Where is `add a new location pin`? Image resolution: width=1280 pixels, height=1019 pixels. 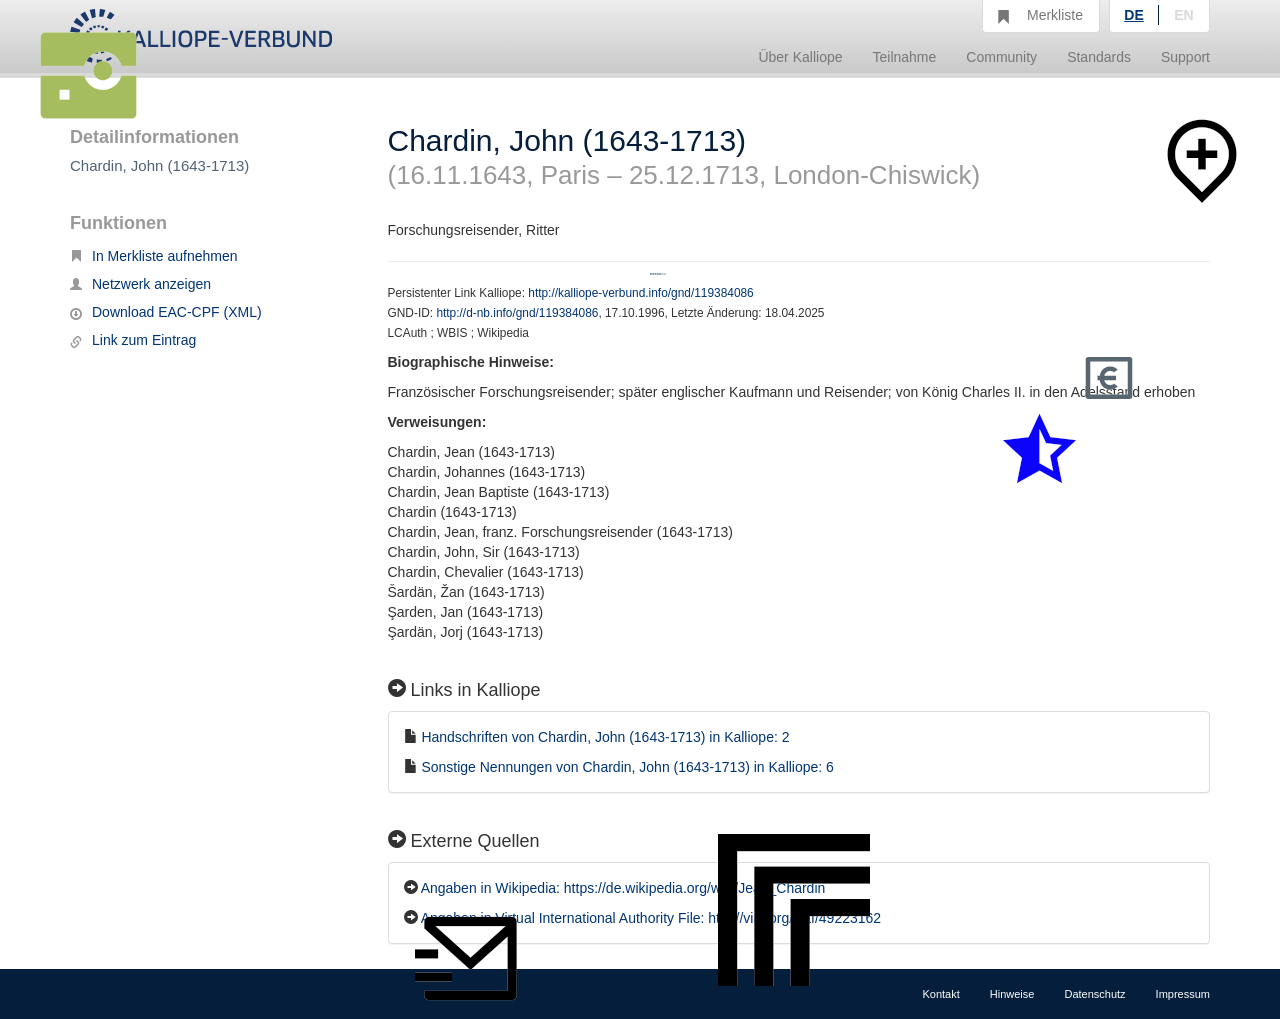 add a new location pin is located at coordinates (1202, 158).